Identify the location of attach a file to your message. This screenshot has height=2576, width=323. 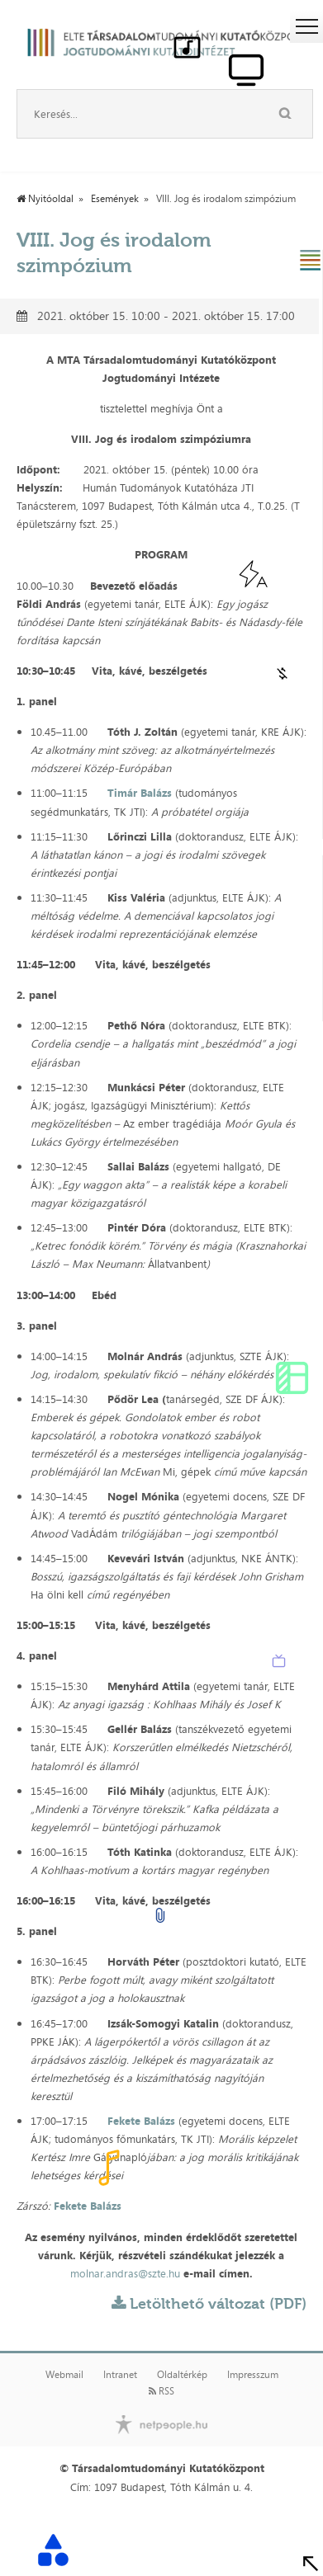
(160, 1915).